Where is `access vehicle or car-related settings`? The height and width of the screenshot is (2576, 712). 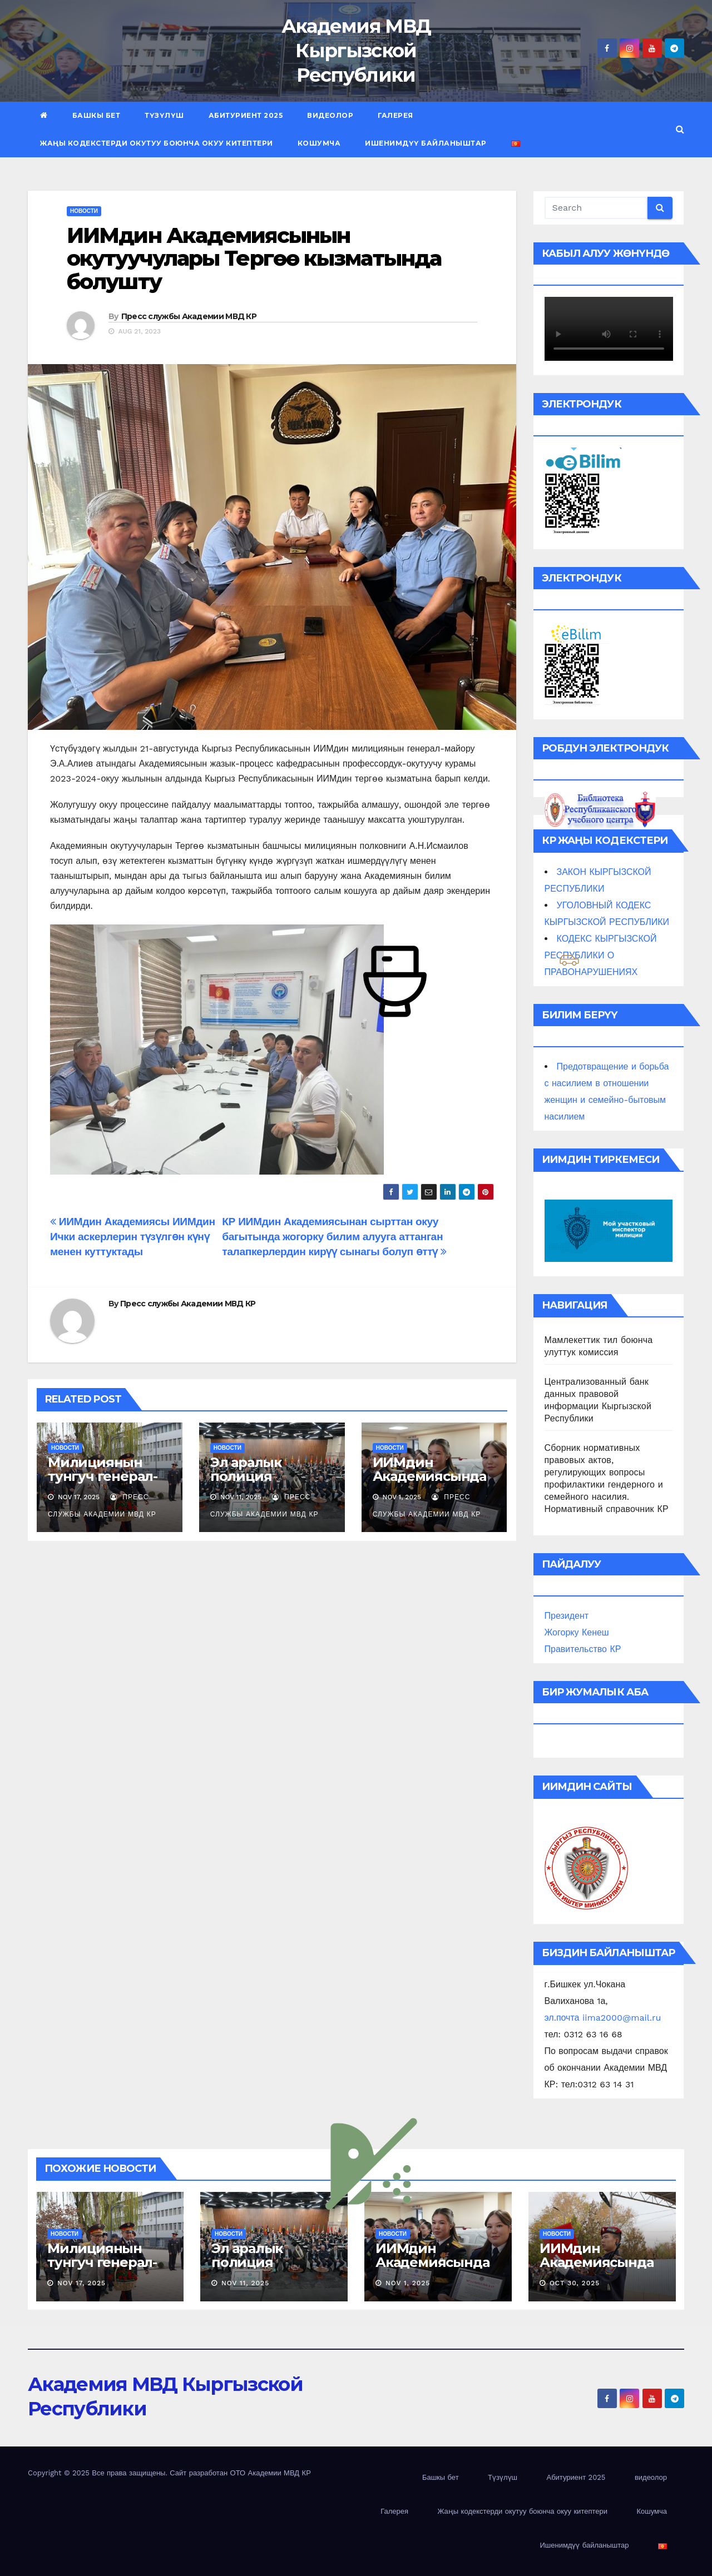
access vehicle or car-related settings is located at coordinates (569, 959).